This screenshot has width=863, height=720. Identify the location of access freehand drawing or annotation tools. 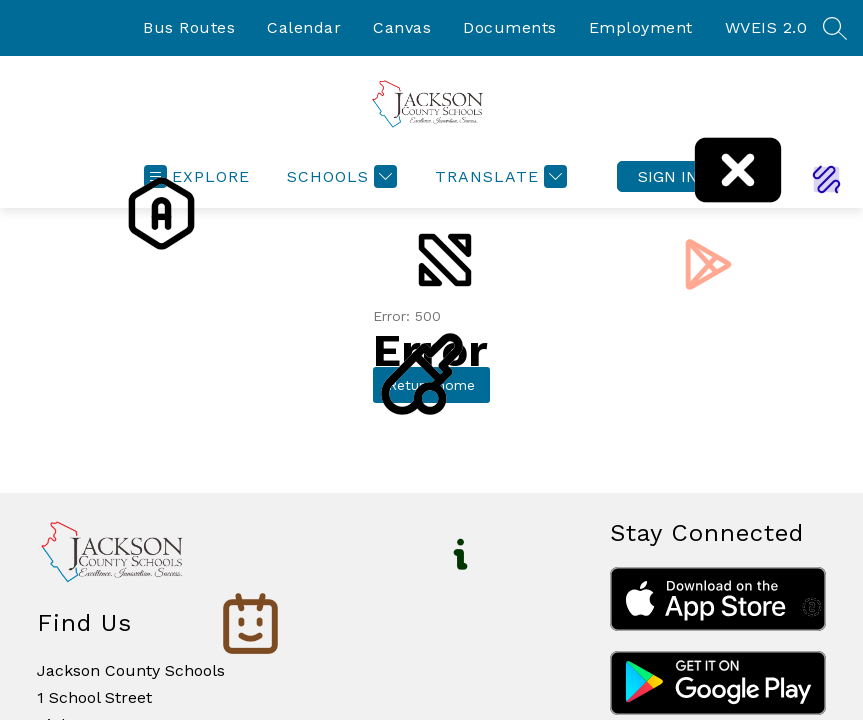
(826, 179).